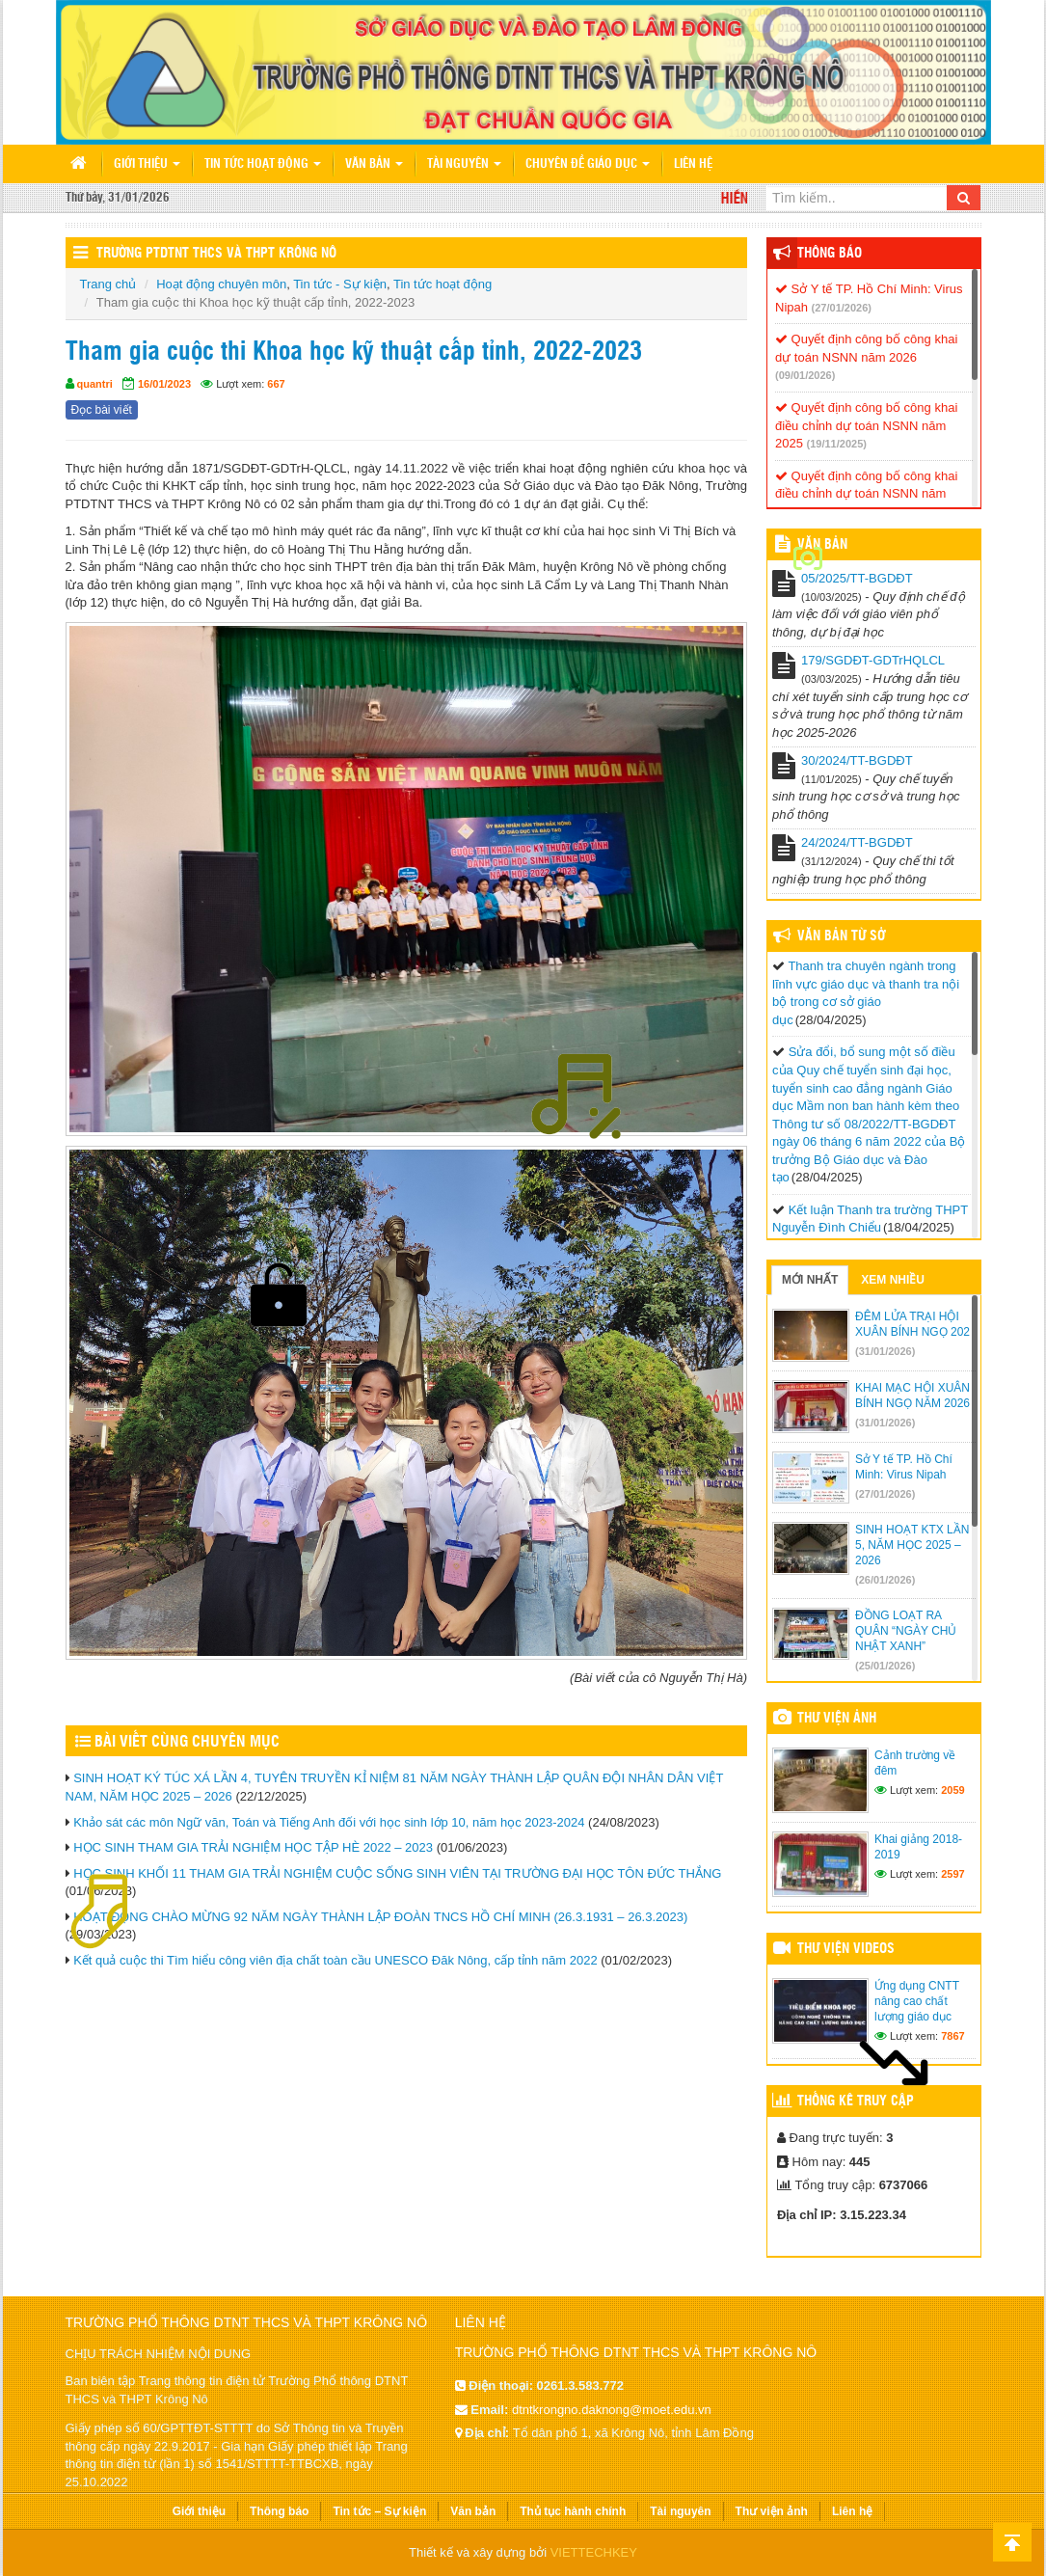 Image resolution: width=1046 pixels, height=2576 pixels. I want to click on access camera or photo capture settings, so click(808, 558).